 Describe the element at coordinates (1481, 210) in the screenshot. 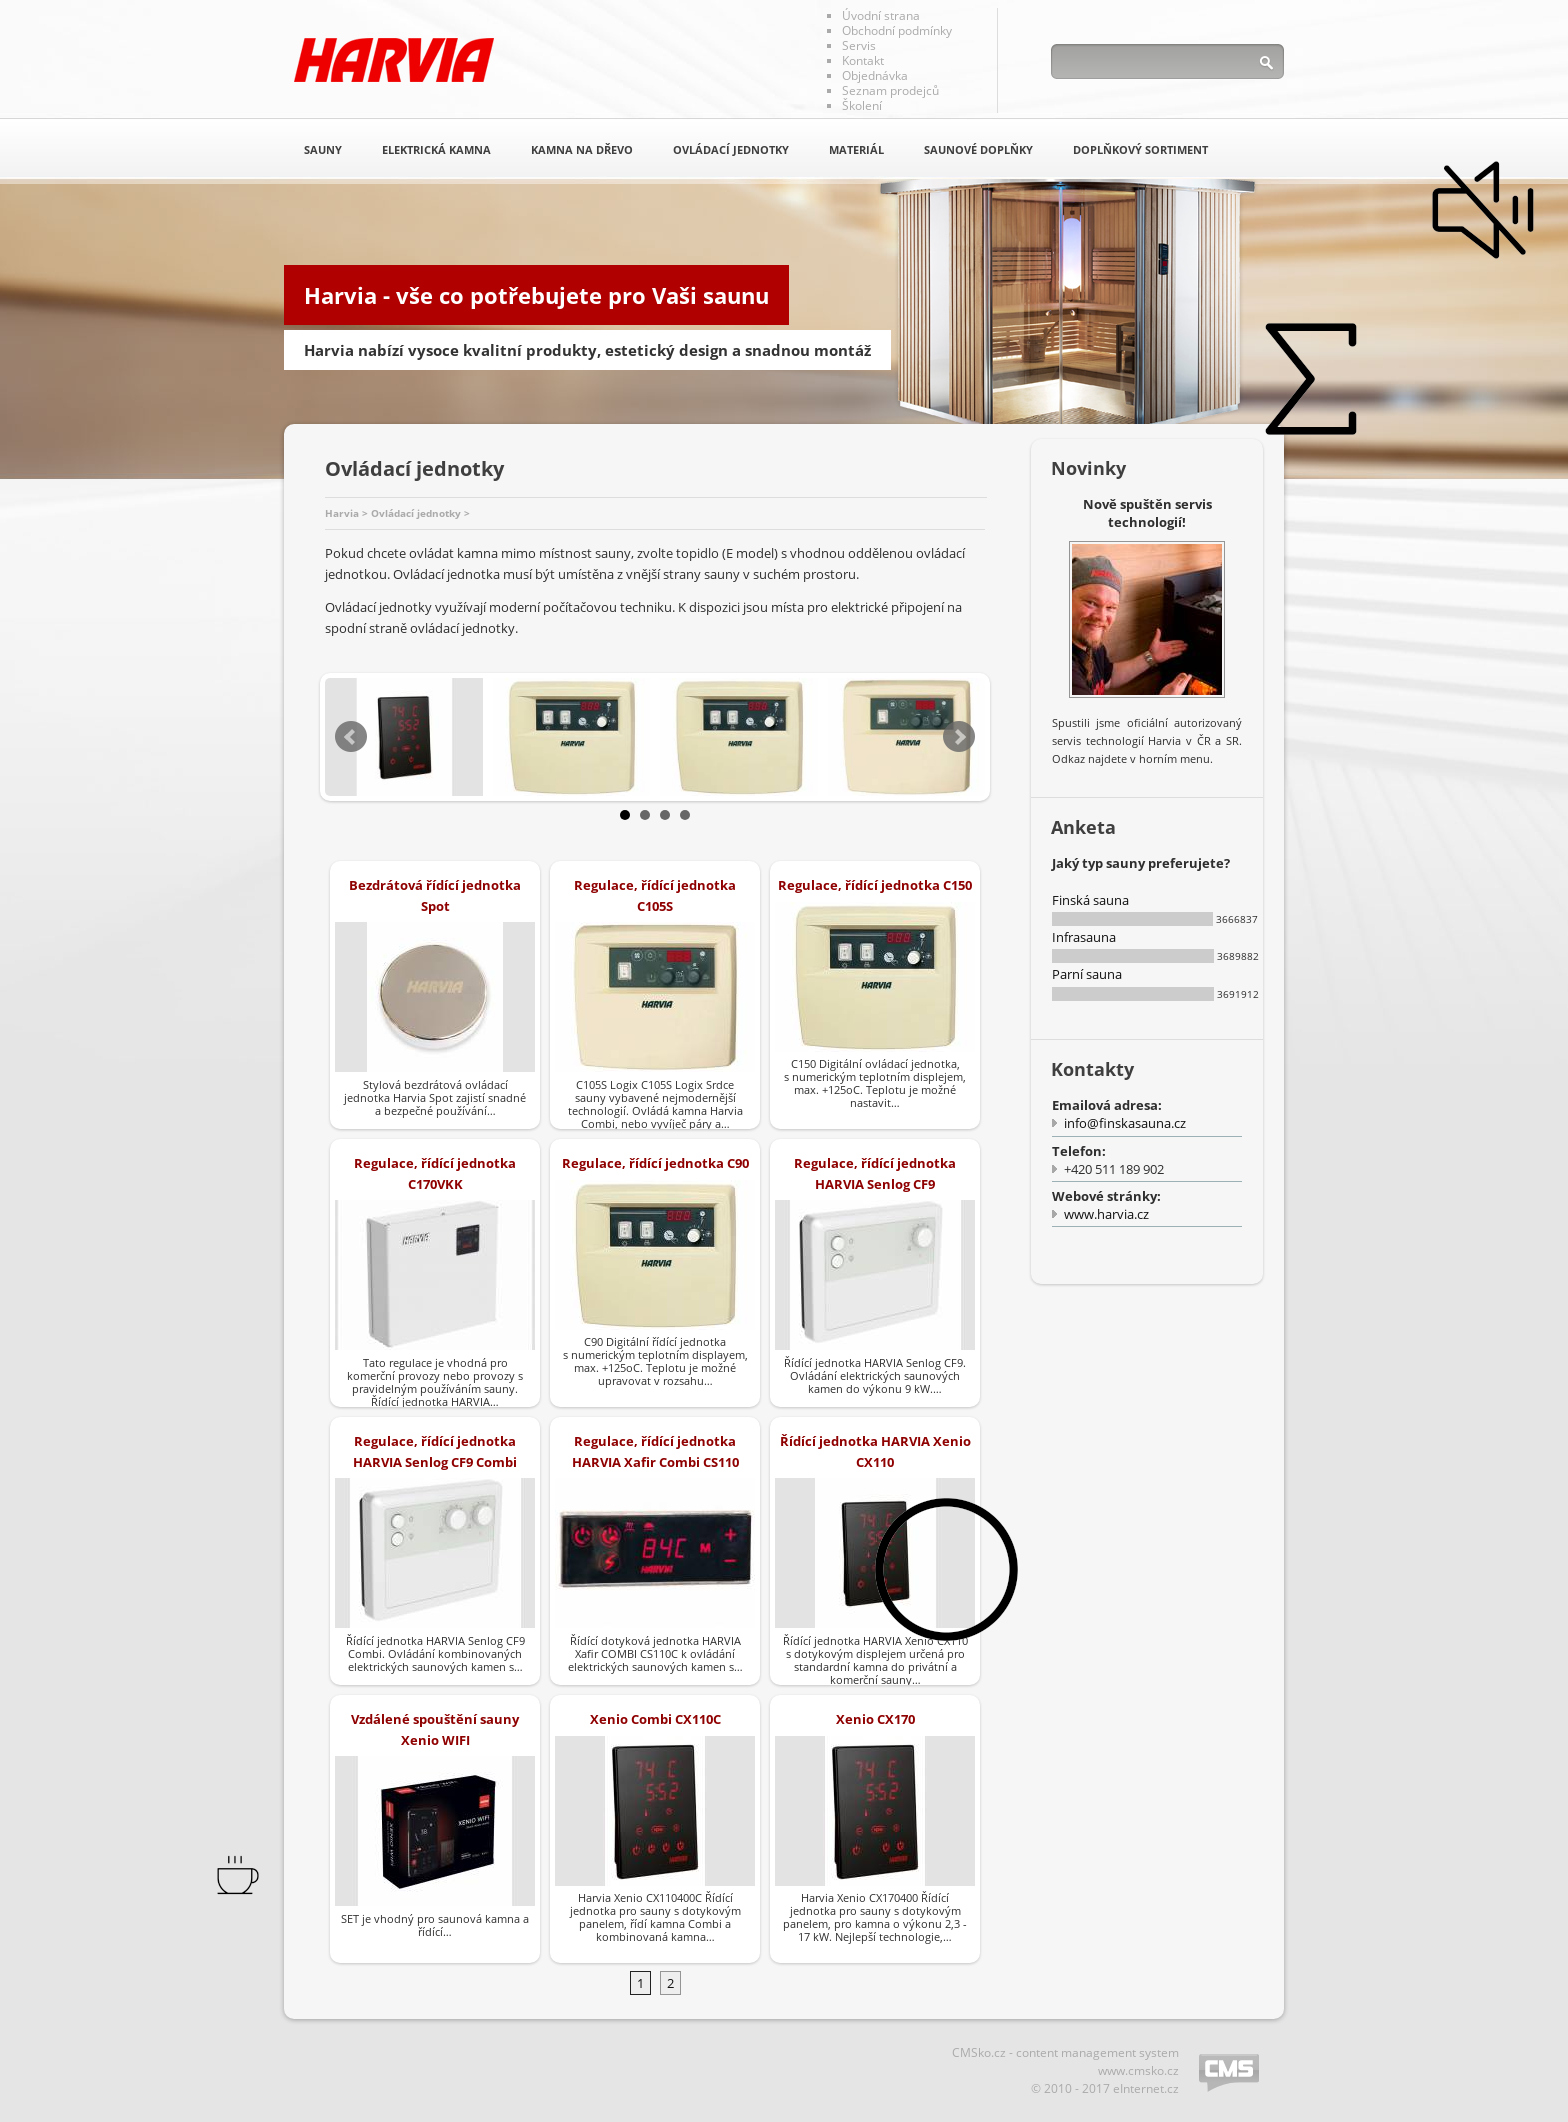

I see `mute audio or sound` at that location.